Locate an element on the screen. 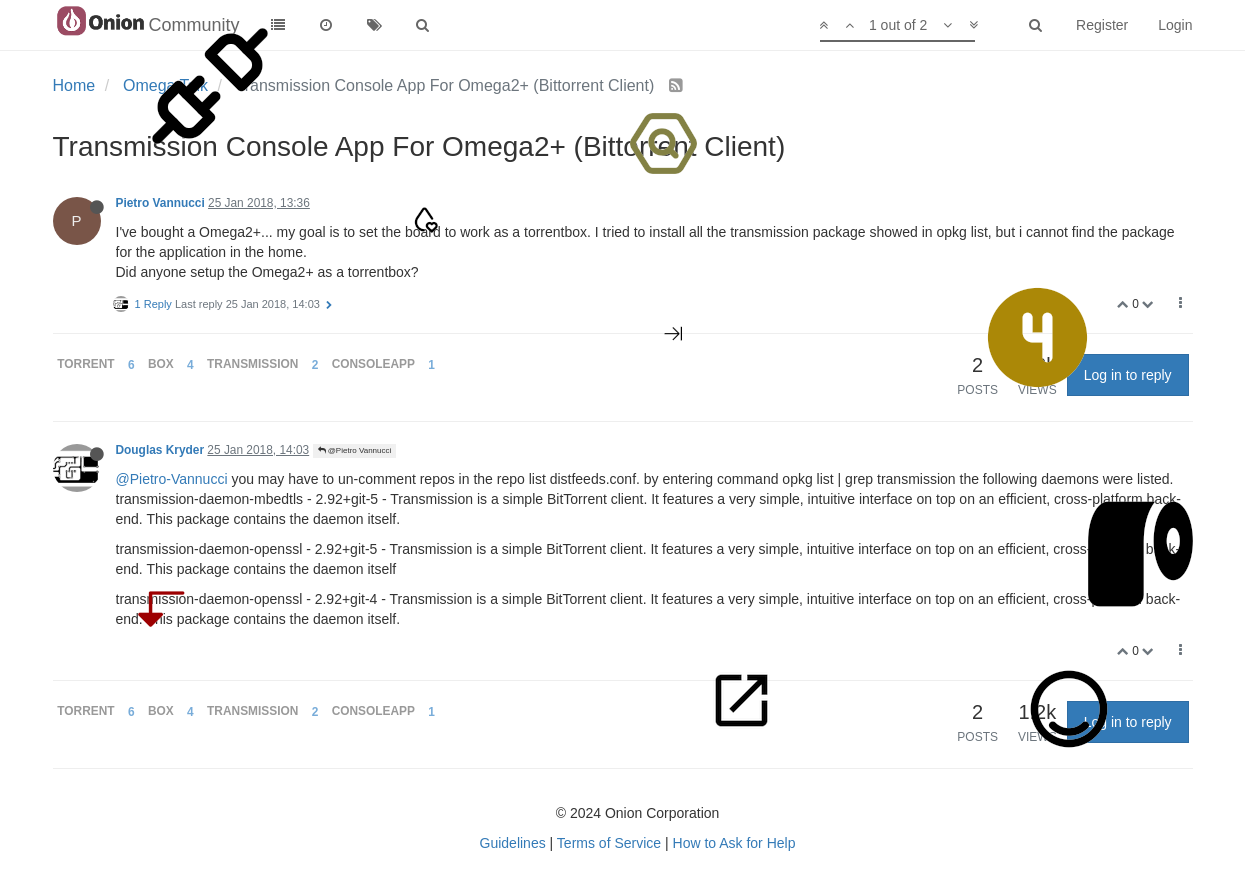 The image size is (1245, 883). go back and down in navigation is located at coordinates (159, 605).